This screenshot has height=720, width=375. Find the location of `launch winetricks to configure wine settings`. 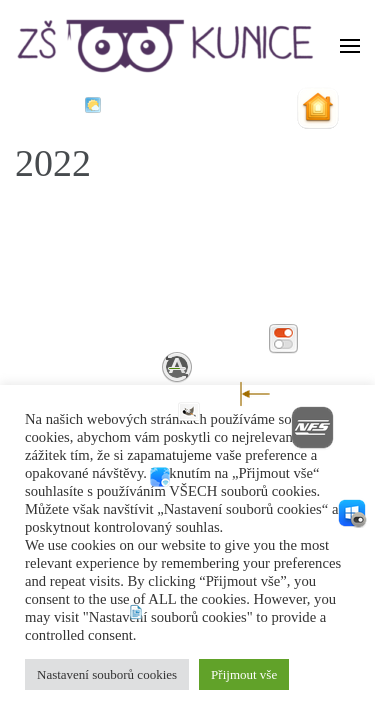

launch winetricks to configure wine settings is located at coordinates (352, 513).